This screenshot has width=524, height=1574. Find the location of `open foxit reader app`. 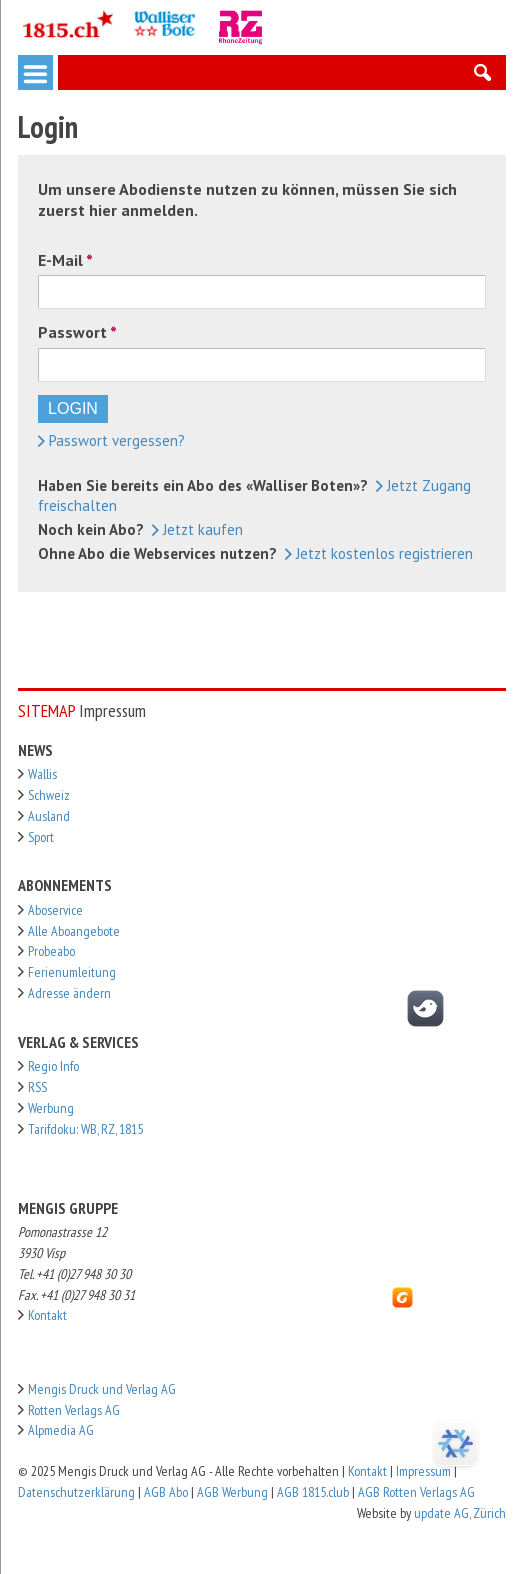

open foxit reader app is located at coordinates (402, 1297).